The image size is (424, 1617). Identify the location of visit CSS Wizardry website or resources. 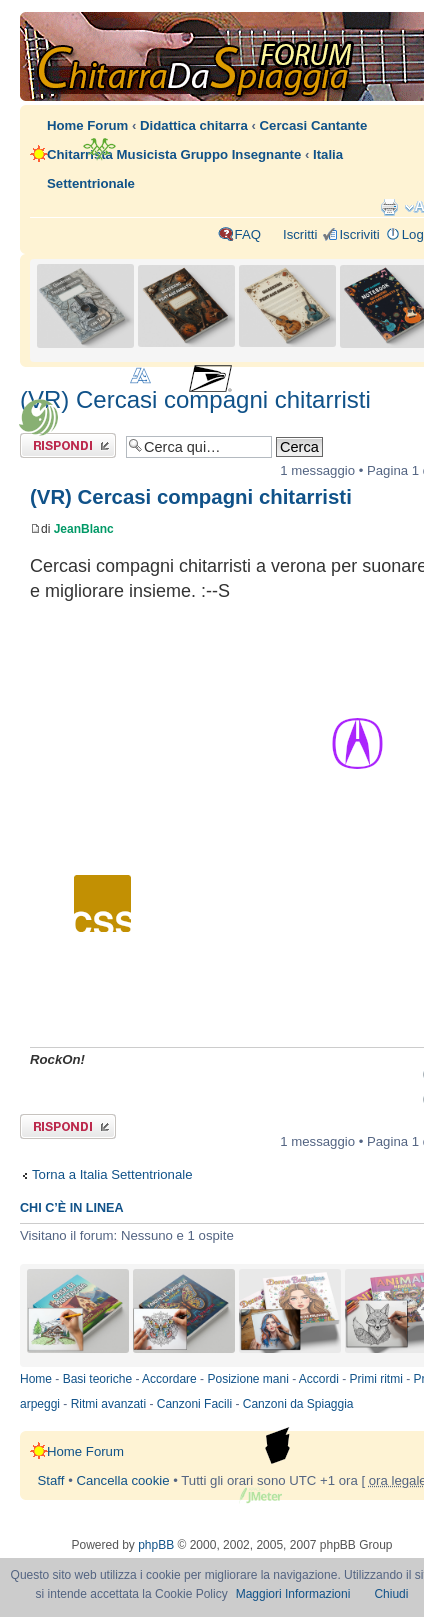
(102, 903).